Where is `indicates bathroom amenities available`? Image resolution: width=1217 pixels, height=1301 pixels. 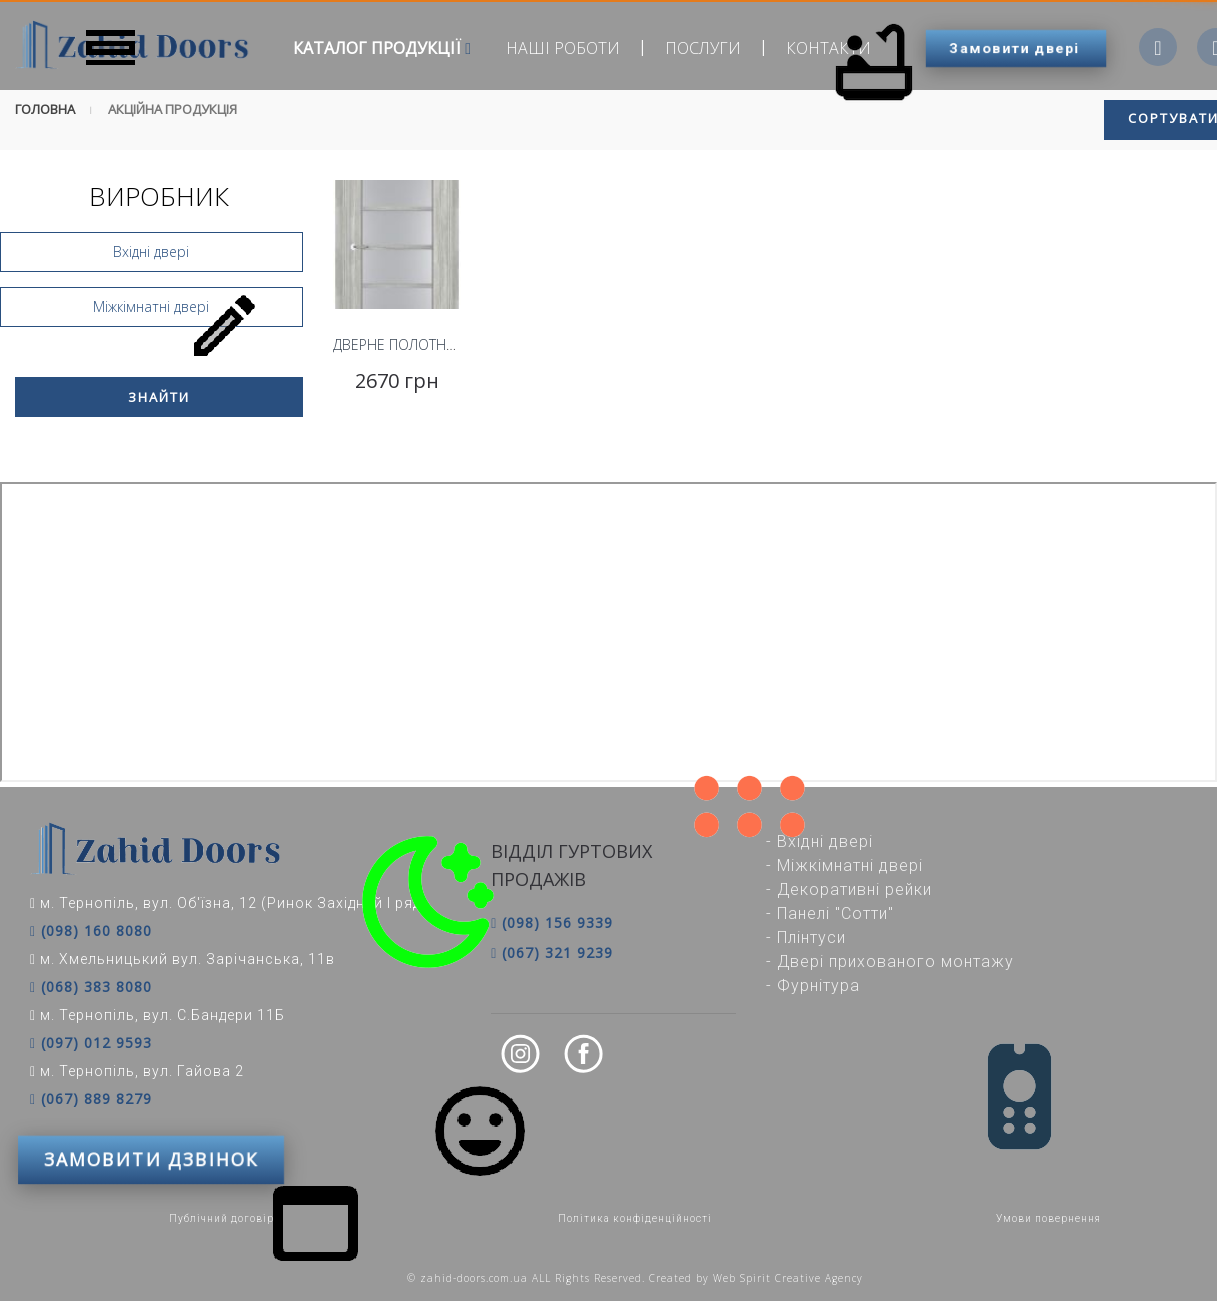 indicates bathroom amenities available is located at coordinates (874, 62).